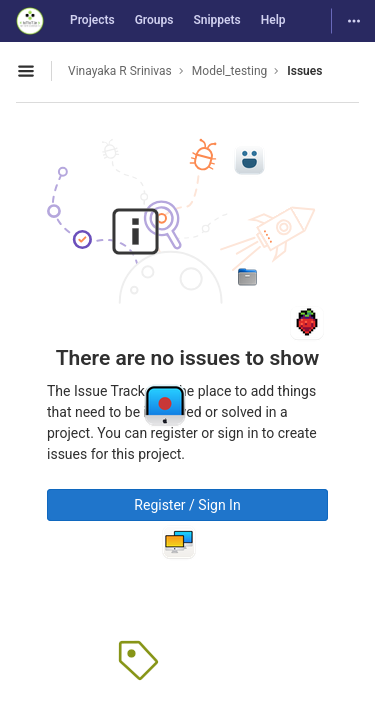 Image resolution: width=375 pixels, height=720 pixels. Describe the element at coordinates (179, 542) in the screenshot. I see `open putty ssh terminal application` at that location.